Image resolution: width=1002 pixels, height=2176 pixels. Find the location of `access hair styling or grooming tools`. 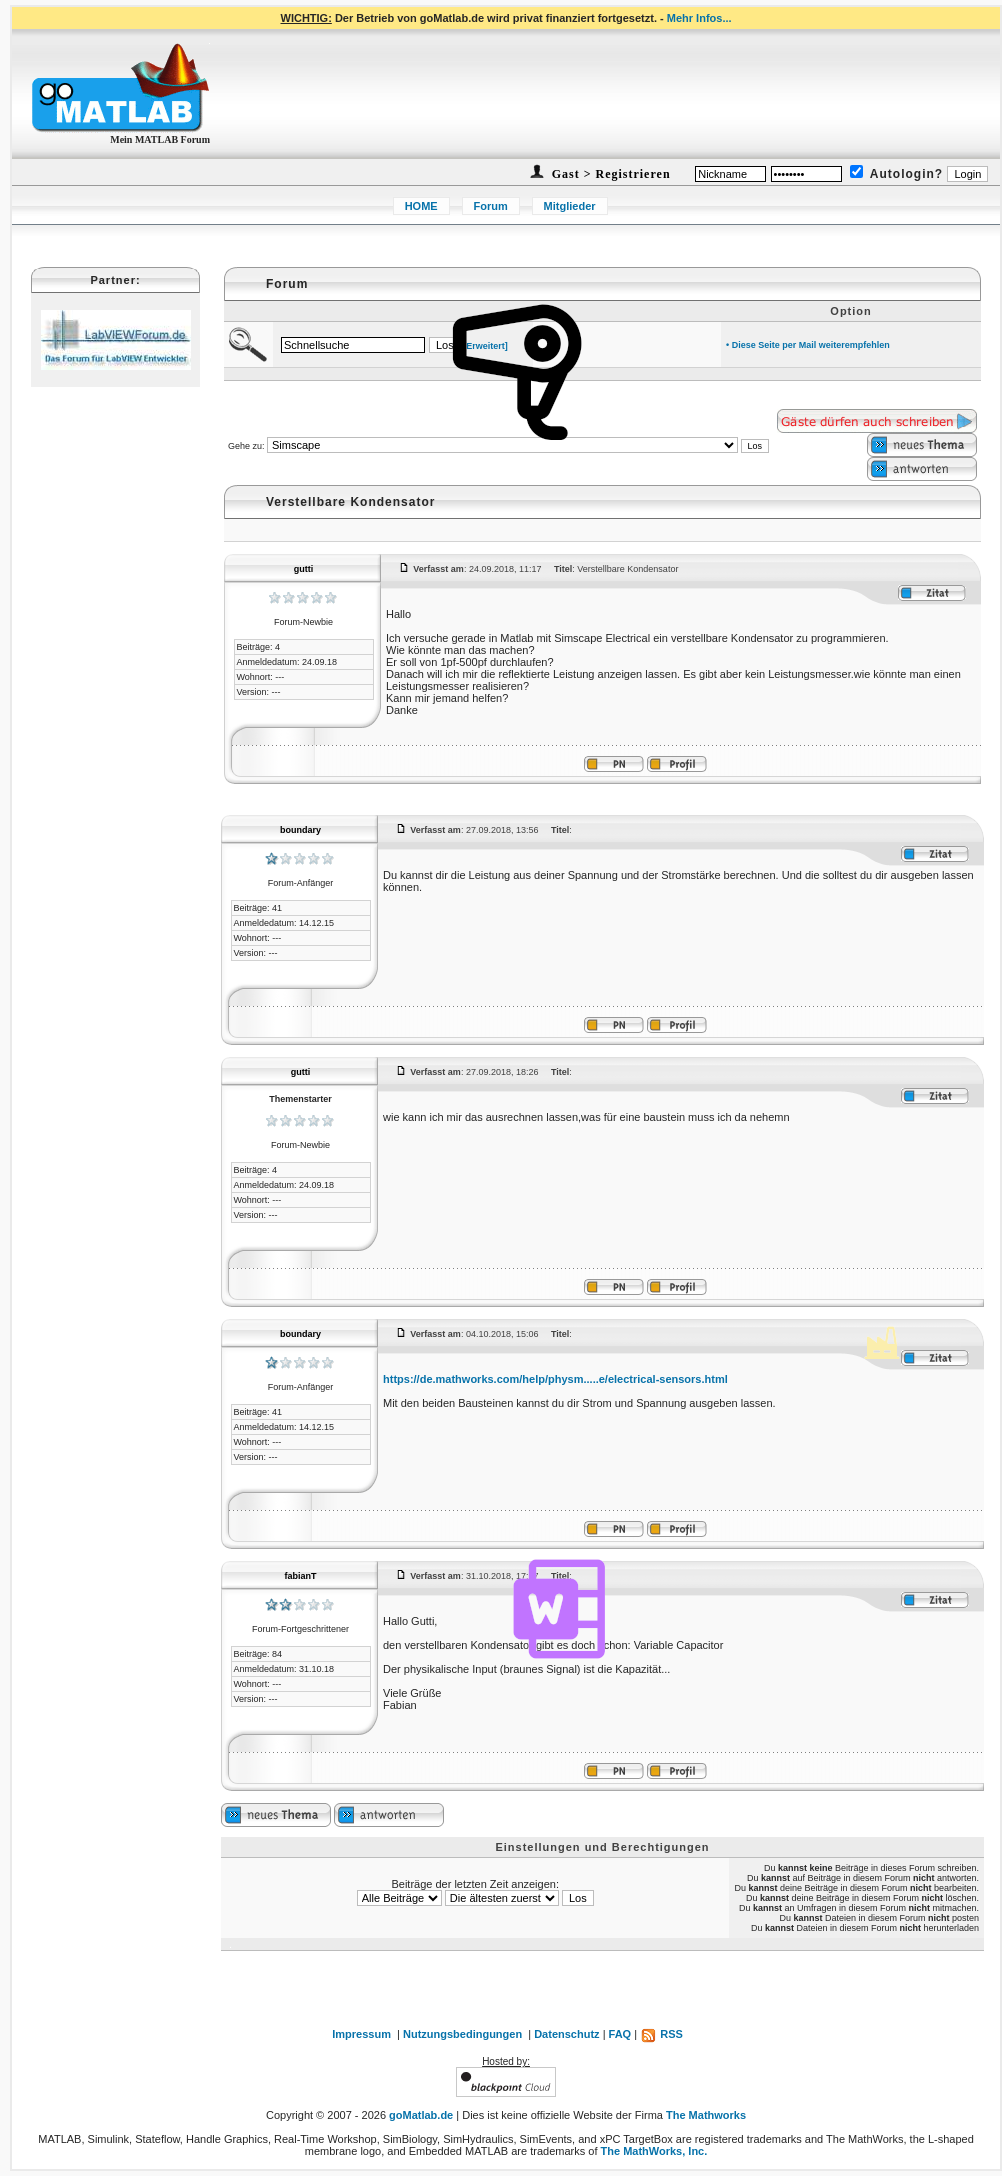

access hair styling or grooming tools is located at coordinates (519, 366).